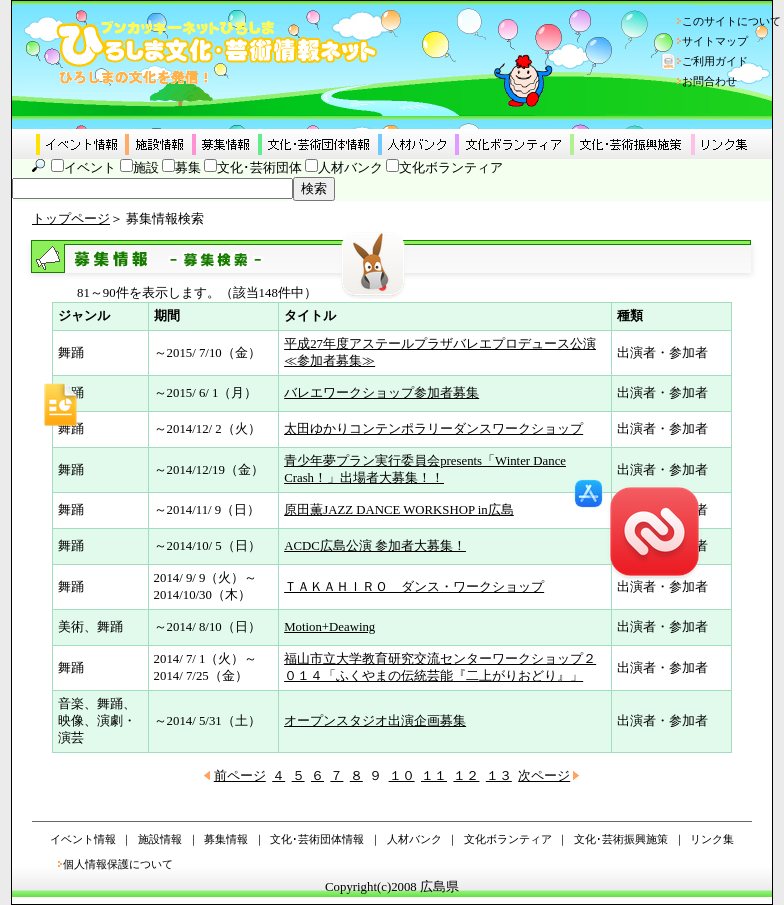 The height and width of the screenshot is (905, 784). Describe the element at coordinates (60, 405) in the screenshot. I see `a google slides presentation file` at that location.